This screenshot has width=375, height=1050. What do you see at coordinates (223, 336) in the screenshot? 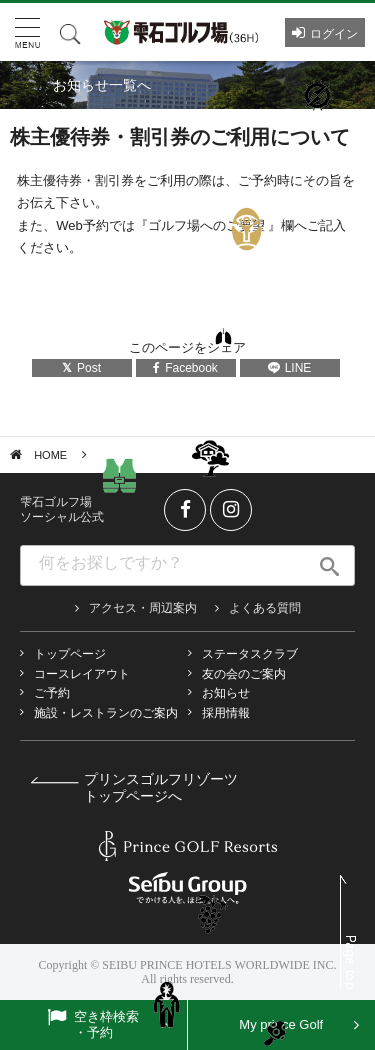
I see `access respiratory health information` at bounding box center [223, 336].